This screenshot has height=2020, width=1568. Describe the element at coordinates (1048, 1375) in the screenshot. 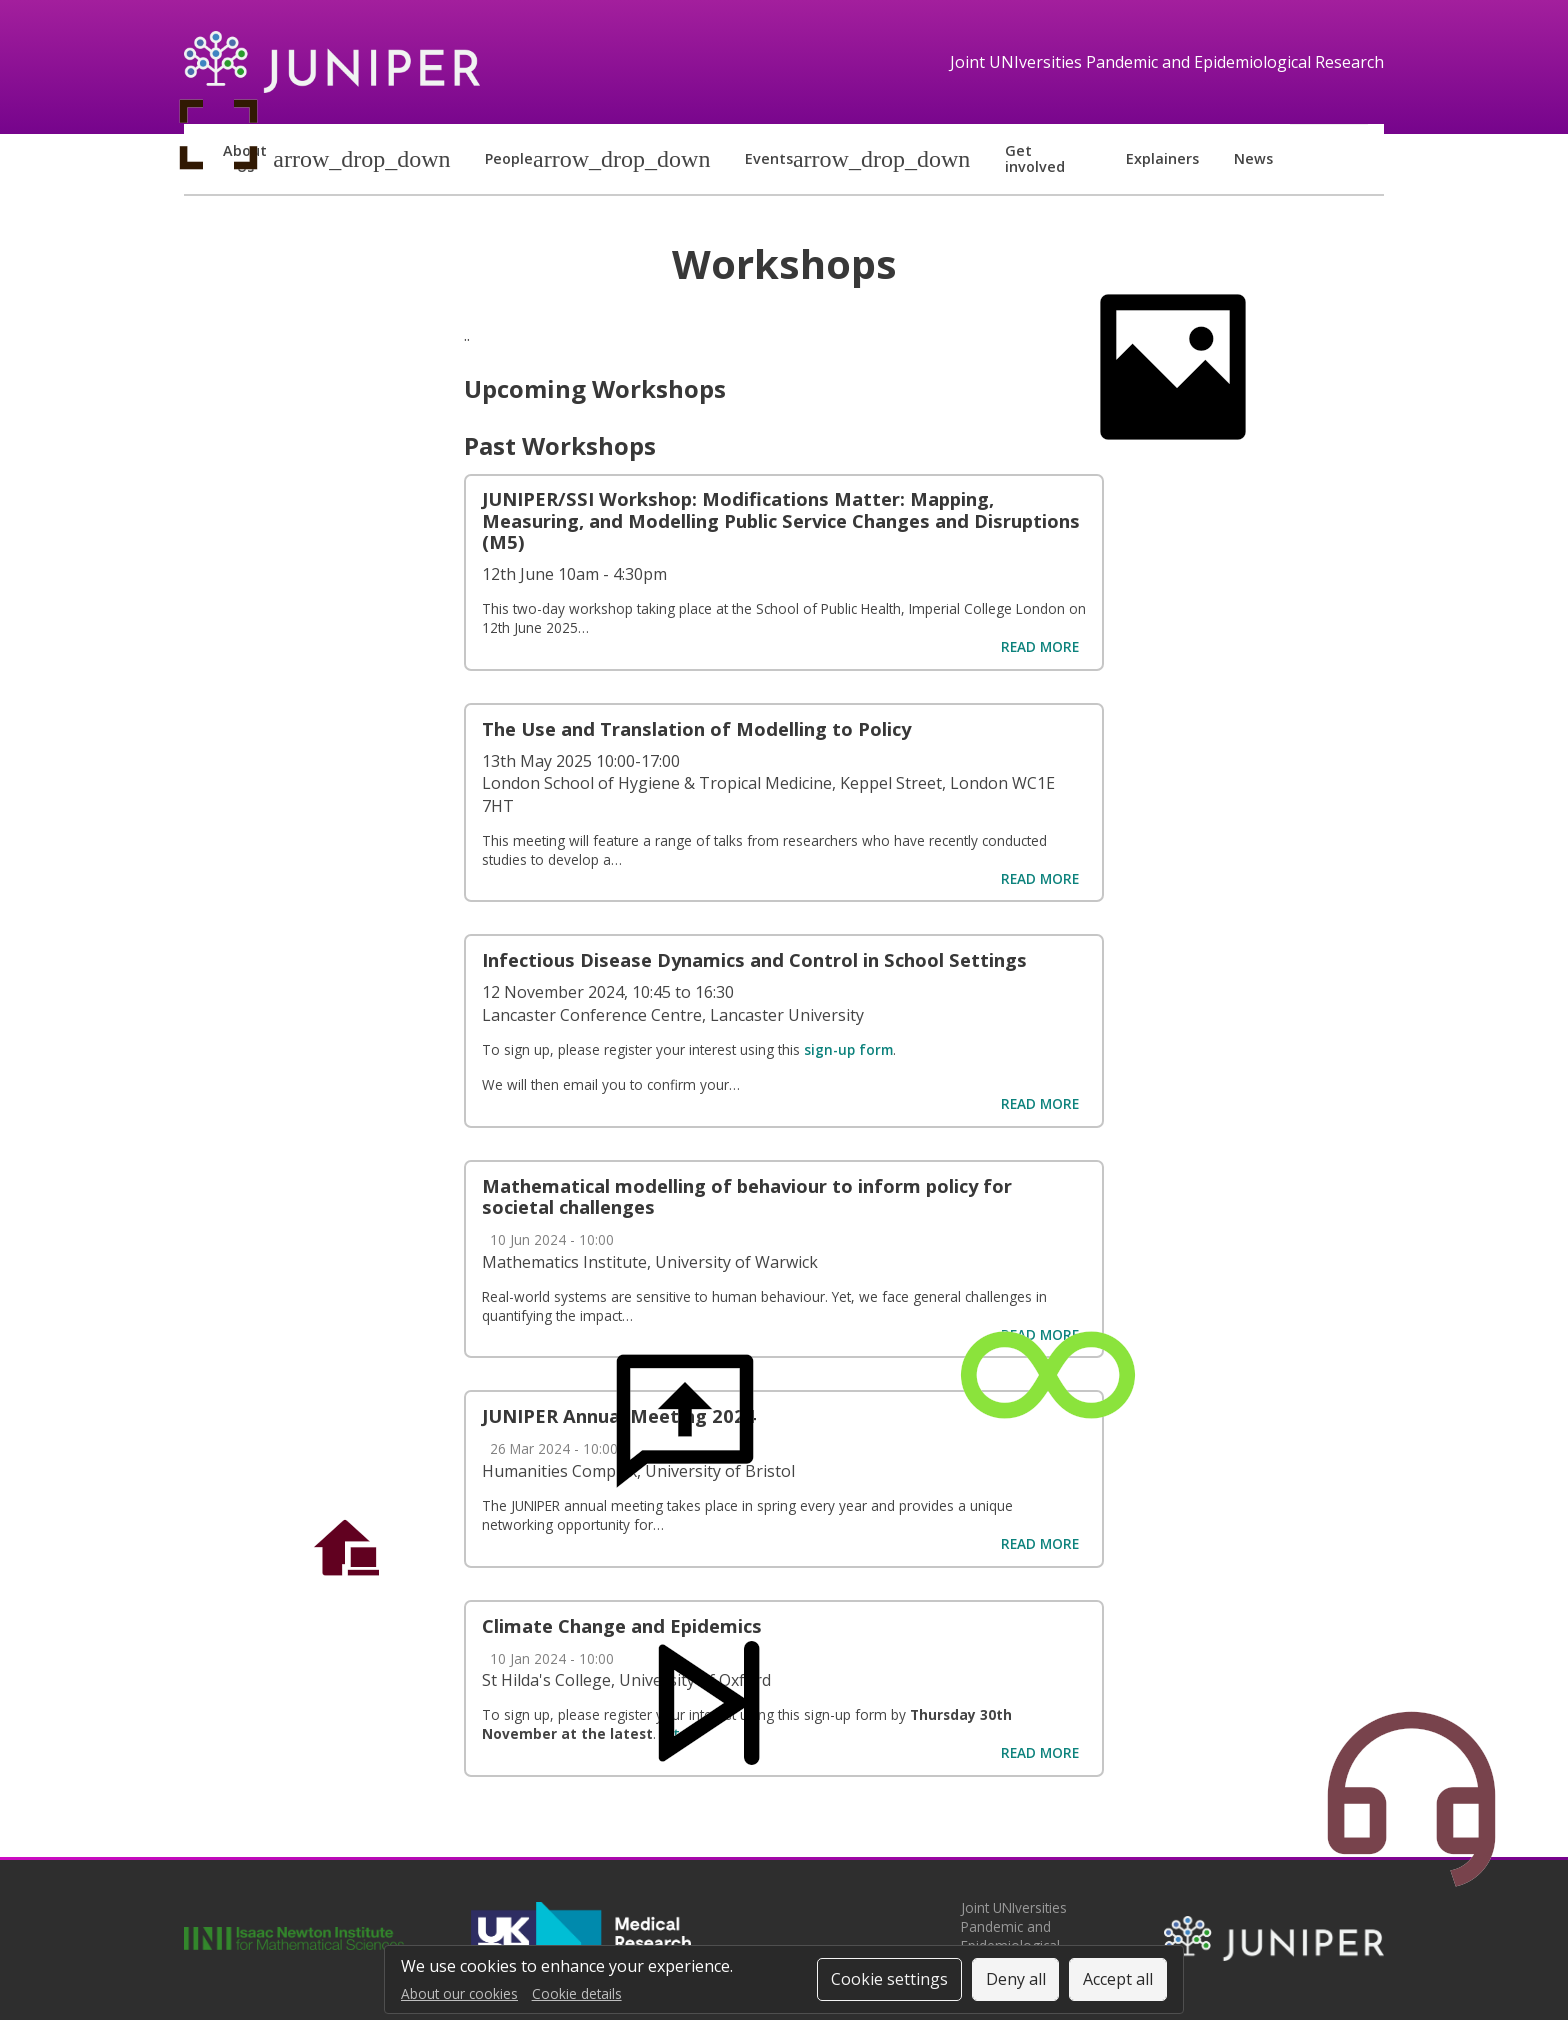

I see `indicates unlimited or infinite content` at that location.